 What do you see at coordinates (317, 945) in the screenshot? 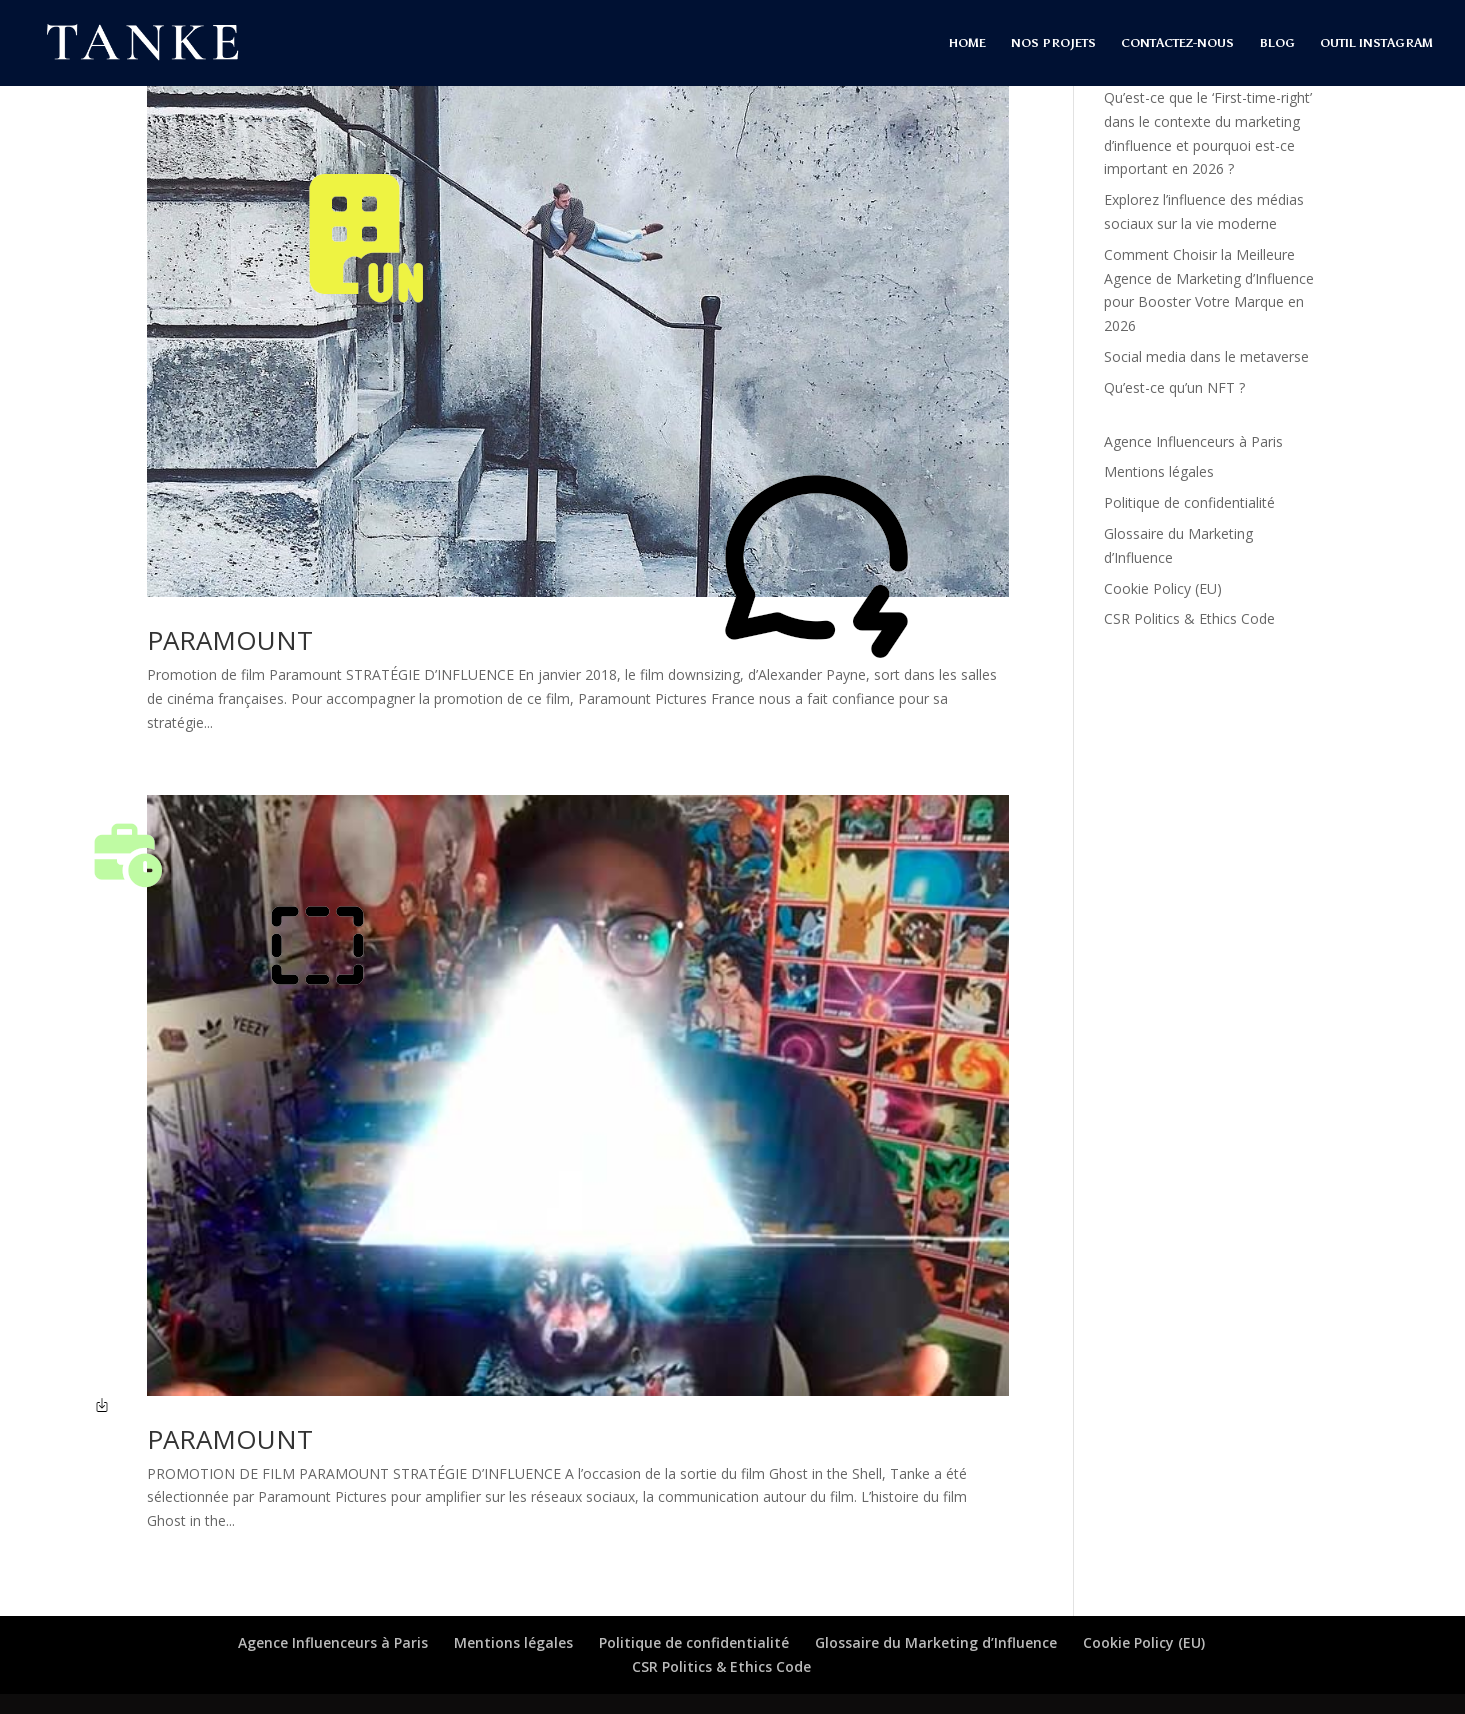
I see `select or define a region` at bounding box center [317, 945].